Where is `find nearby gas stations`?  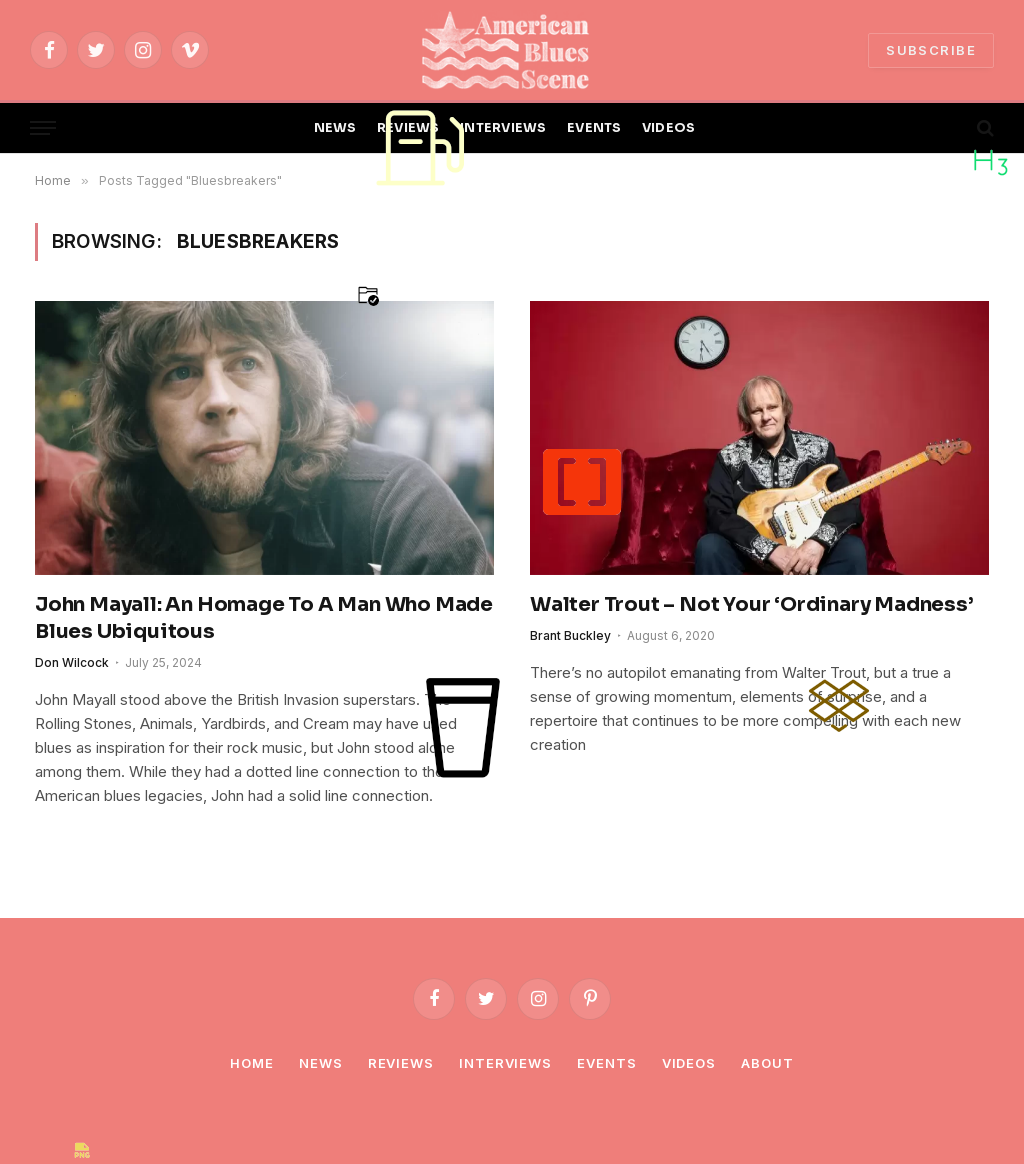 find nearby gas stations is located at coordinates (417, 148).